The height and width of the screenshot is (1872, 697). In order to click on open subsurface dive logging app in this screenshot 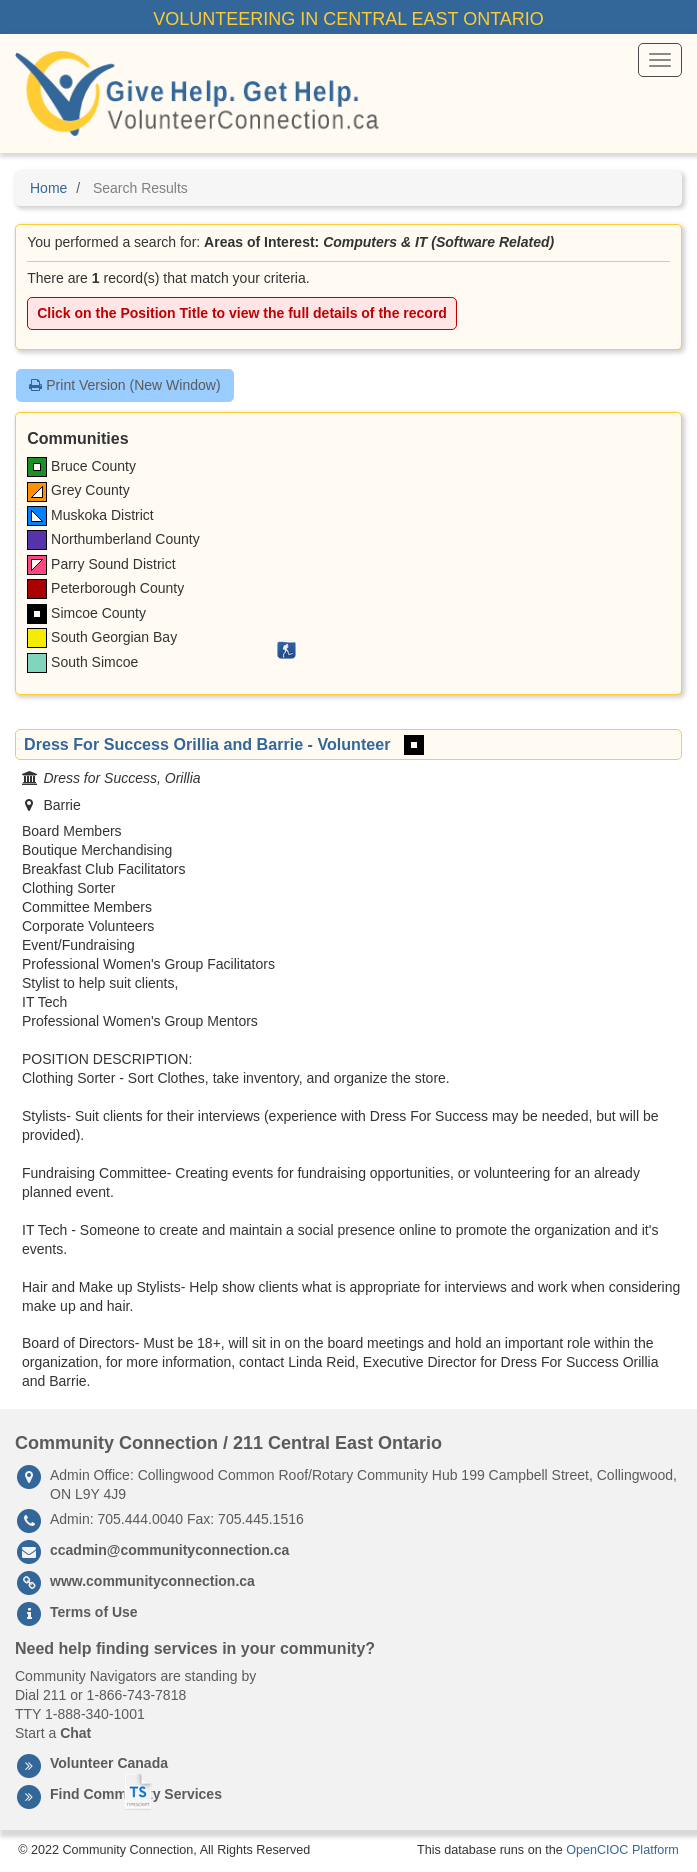, I will do `click(286, 649)`.